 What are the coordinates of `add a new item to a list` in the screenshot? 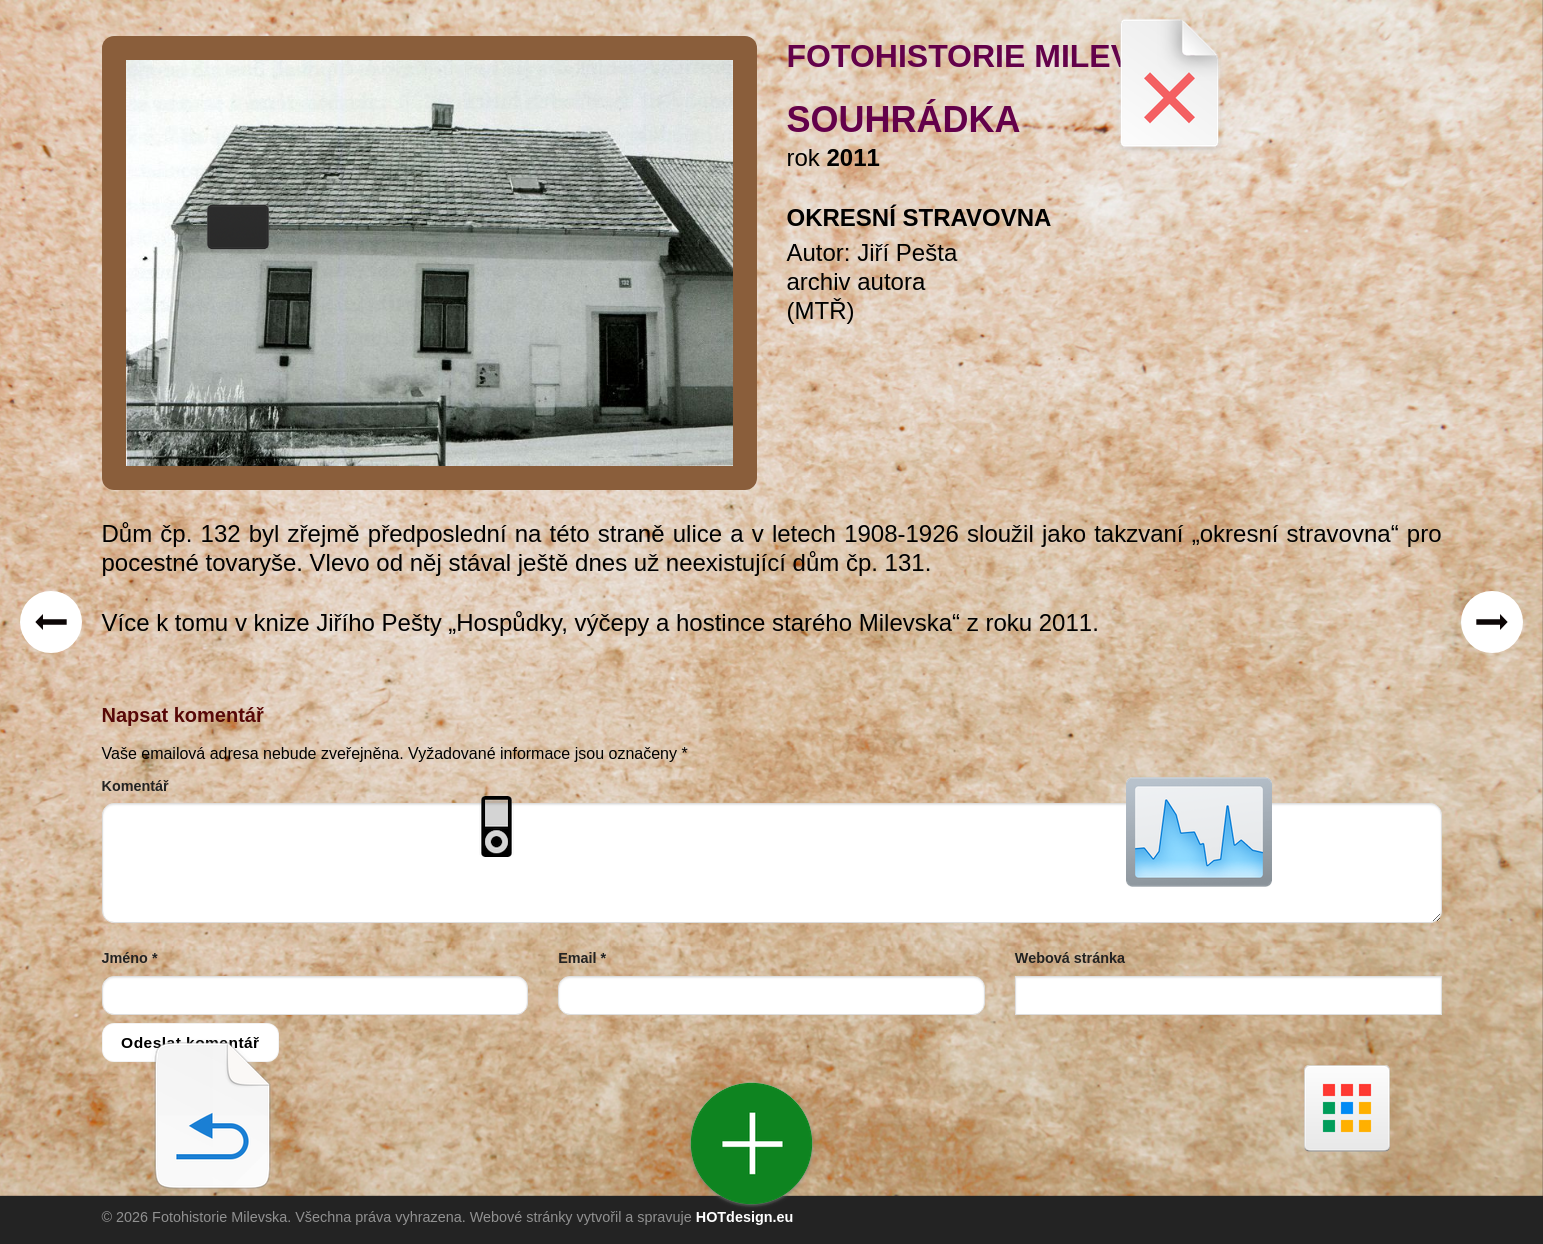 It's located at (751, 1143).